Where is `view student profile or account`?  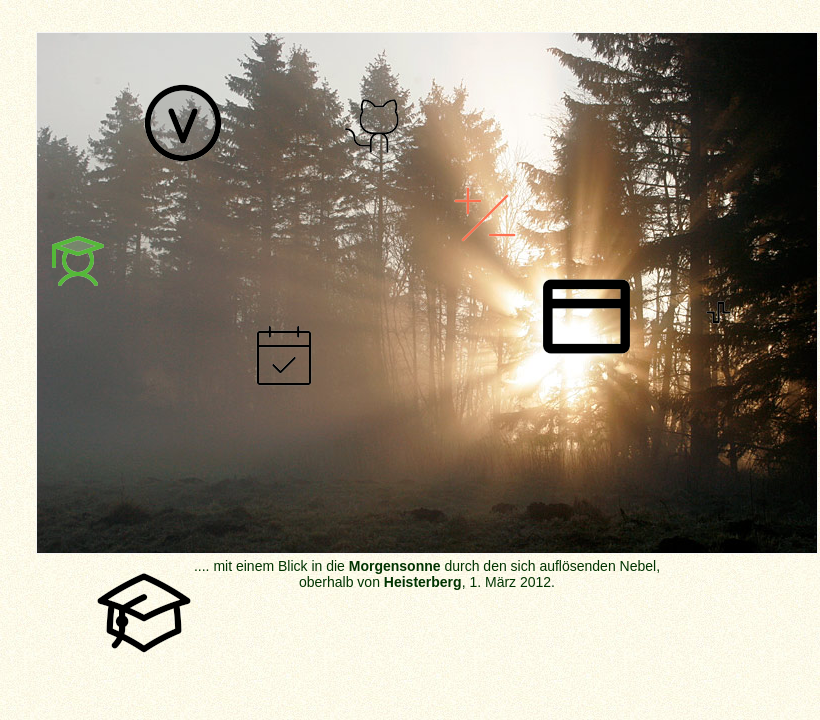 view student profile or account is located at coordinates (78, 262).